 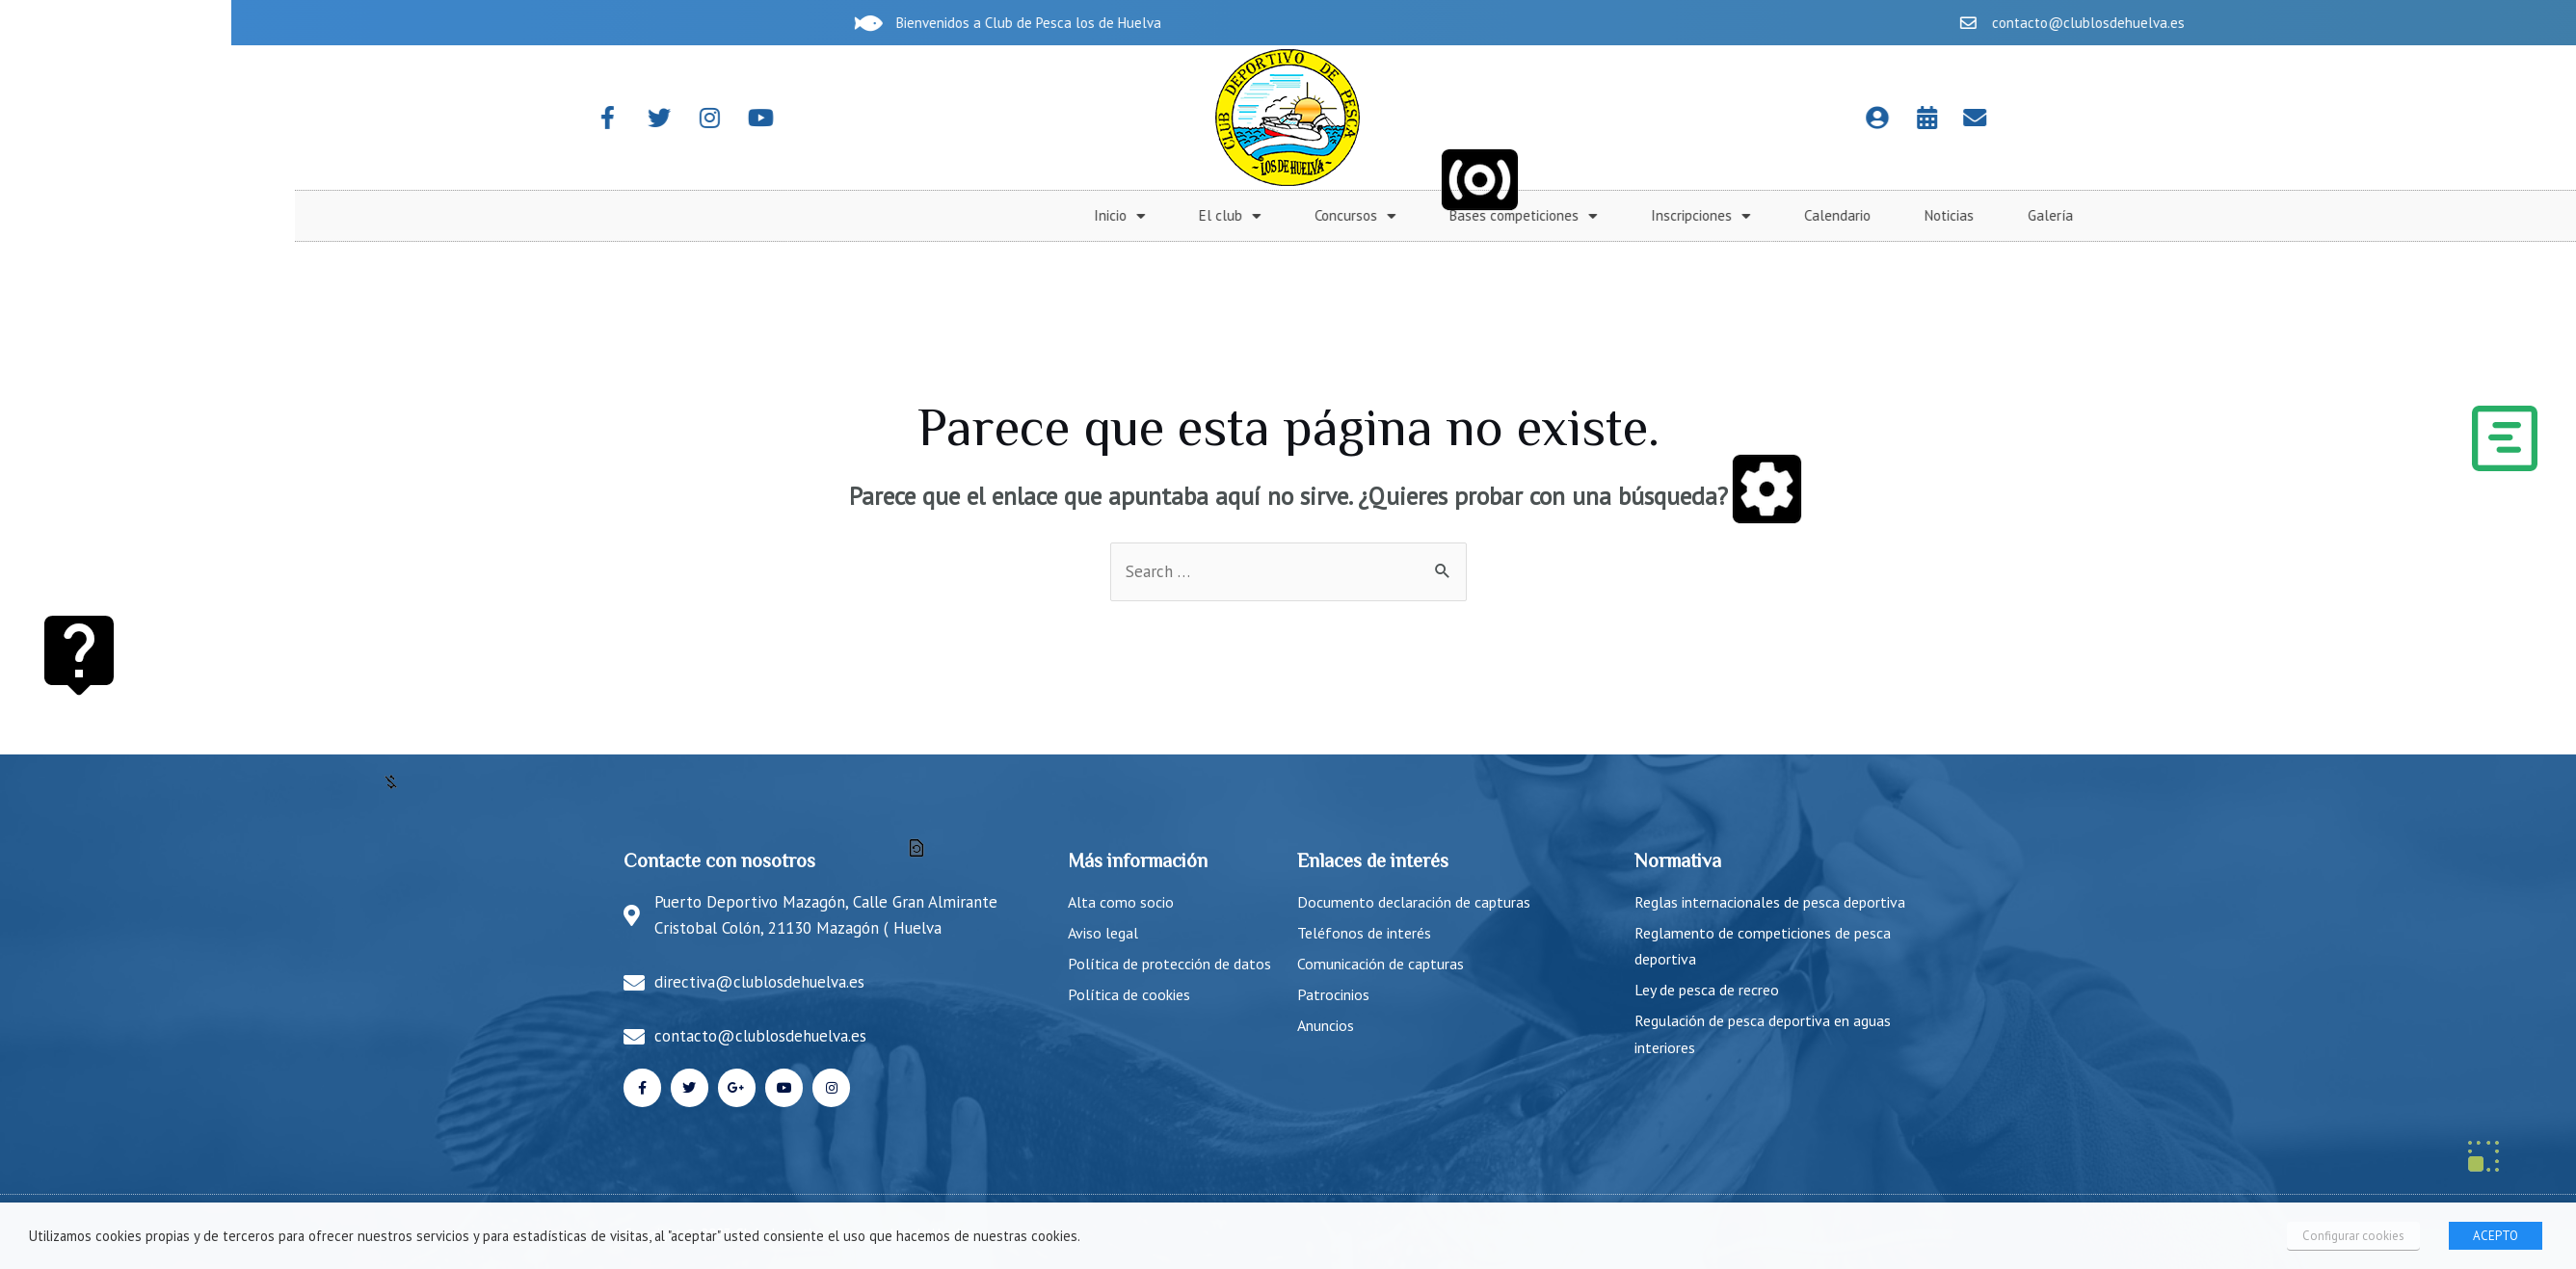 I want to click on access live help or support chat, so click(x=79, y=654).